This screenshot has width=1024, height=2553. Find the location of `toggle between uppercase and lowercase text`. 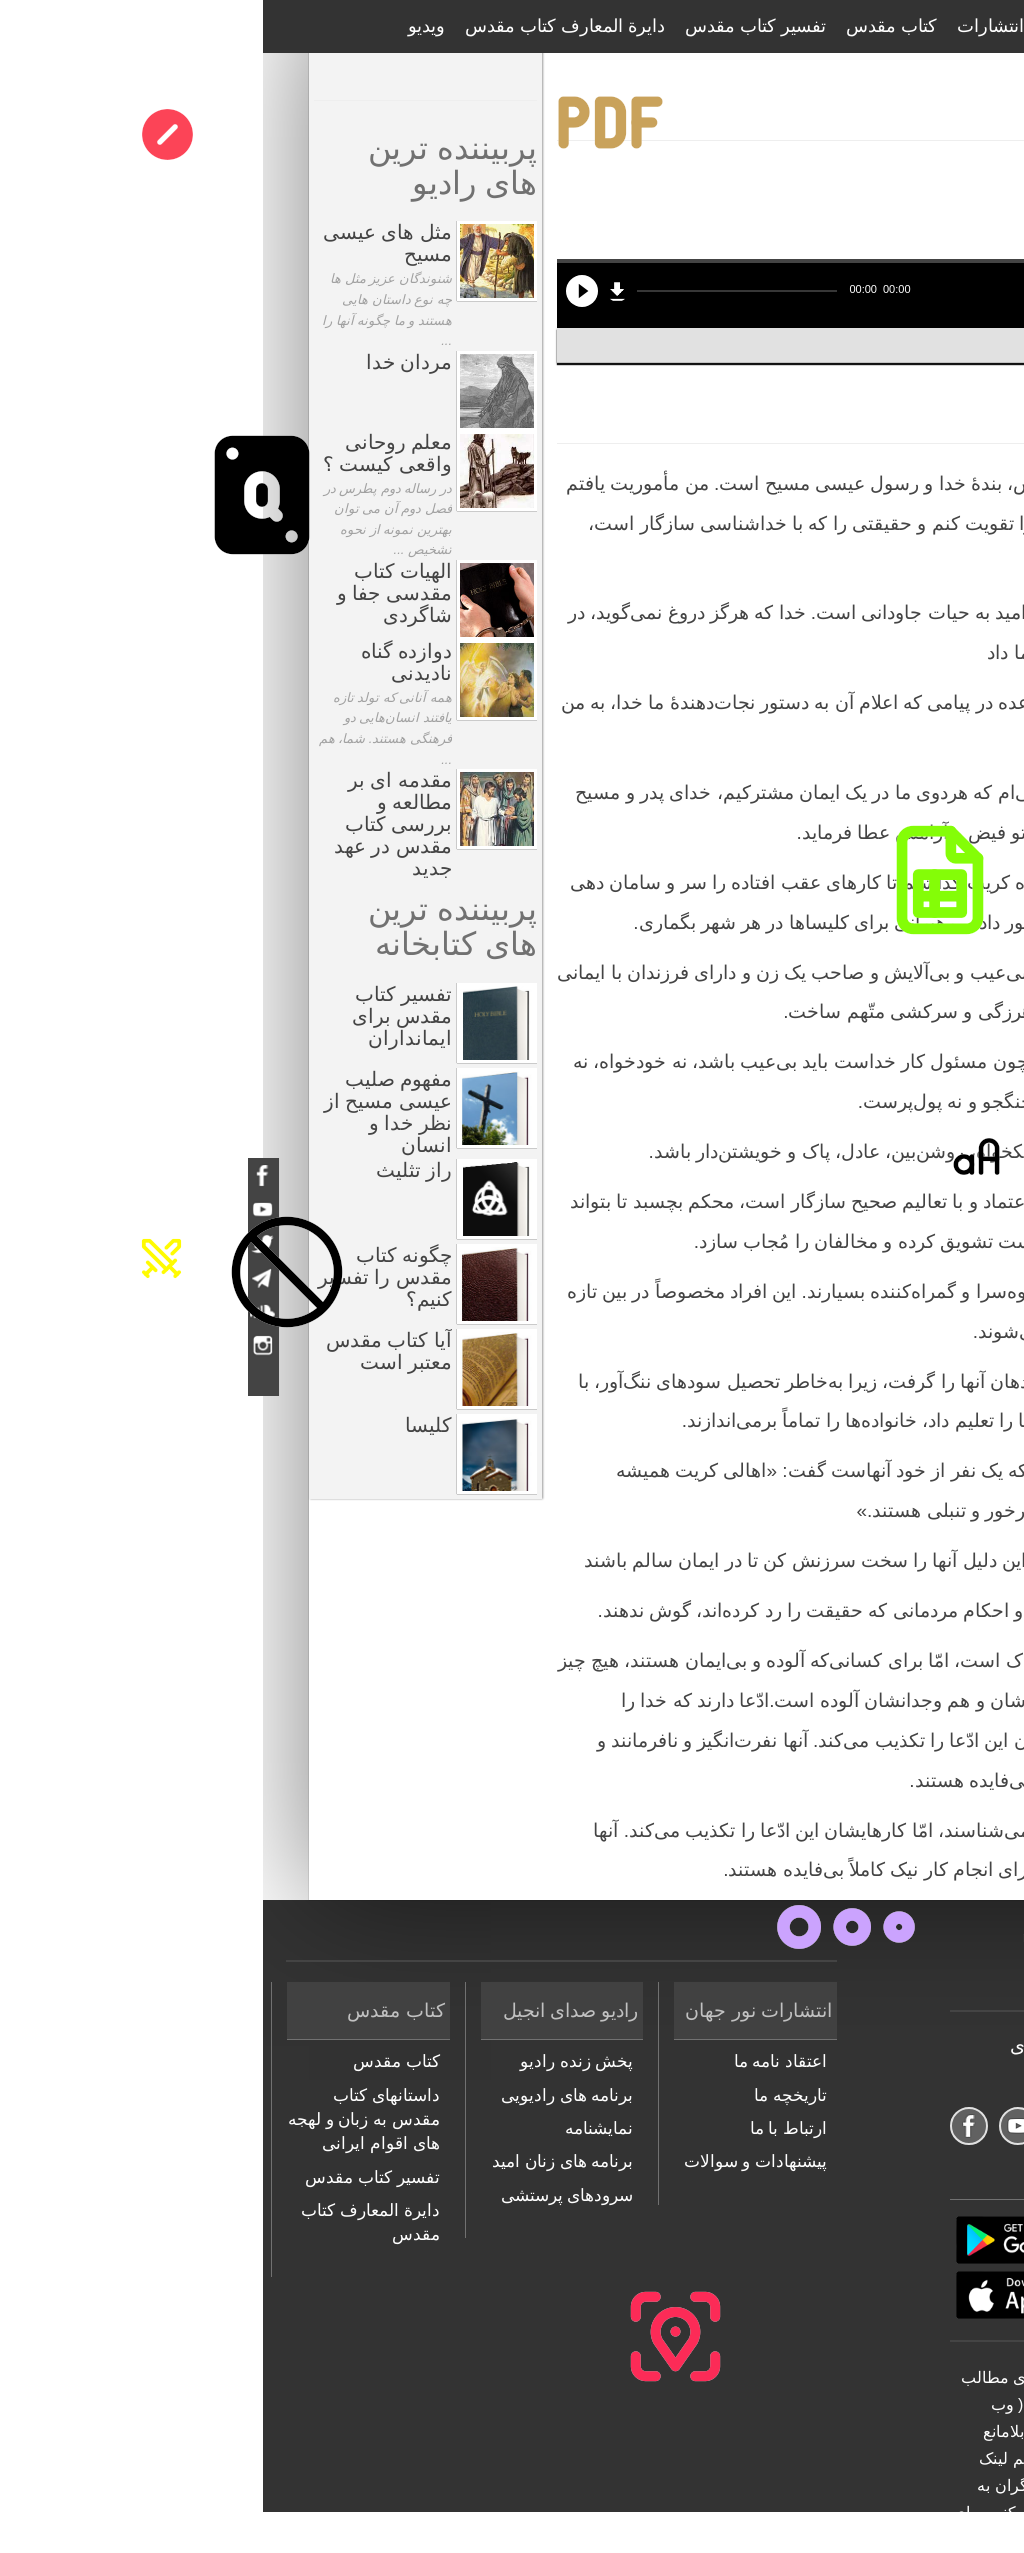

toggle between uppercase and lowercase text is located at coordinates (976, 1156).